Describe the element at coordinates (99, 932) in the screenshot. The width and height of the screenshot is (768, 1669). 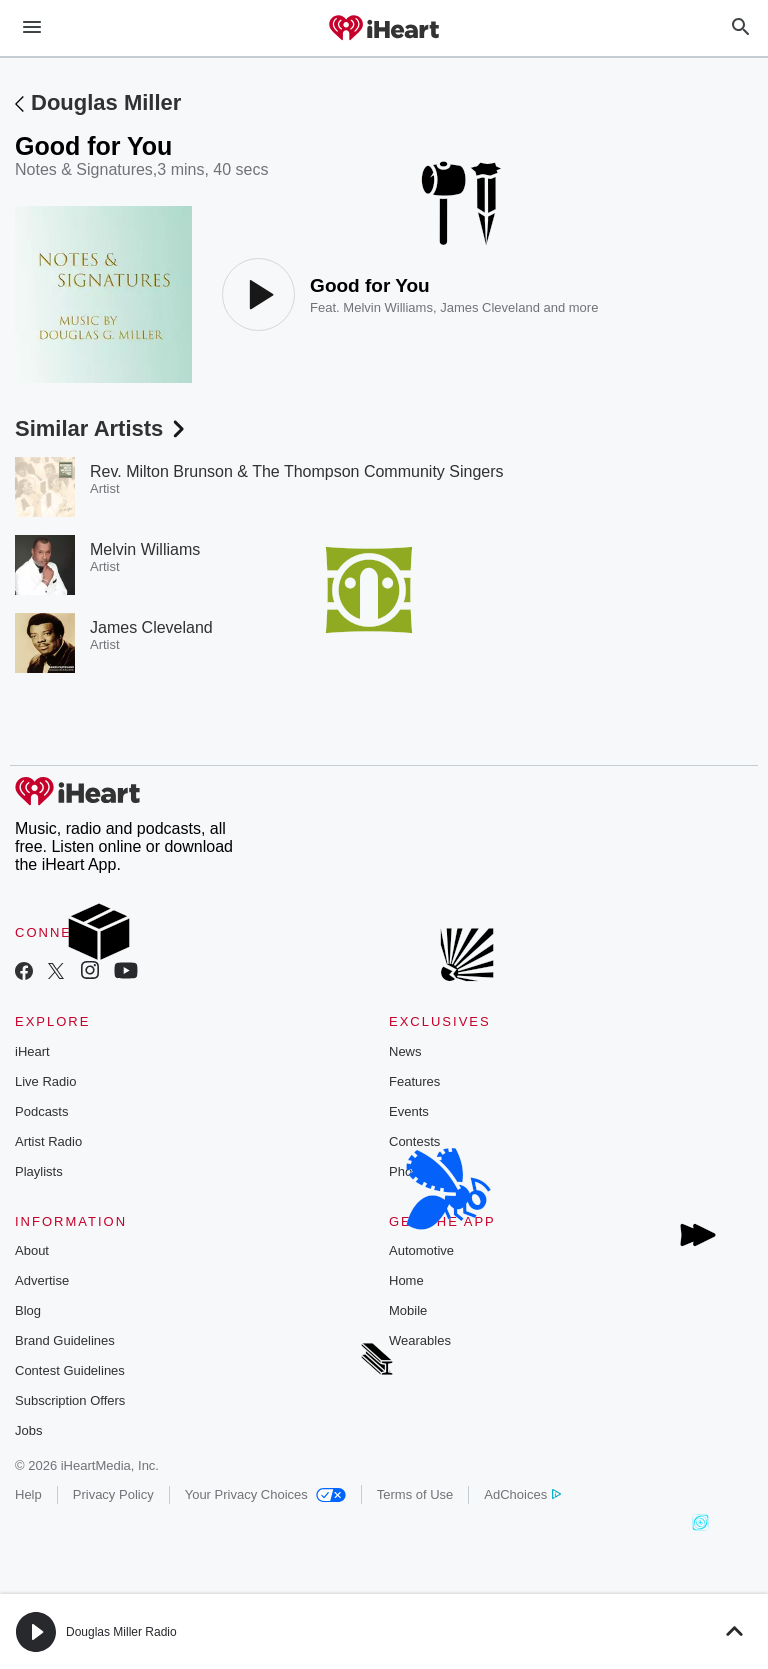
I see `view package or shipment status` at that location.